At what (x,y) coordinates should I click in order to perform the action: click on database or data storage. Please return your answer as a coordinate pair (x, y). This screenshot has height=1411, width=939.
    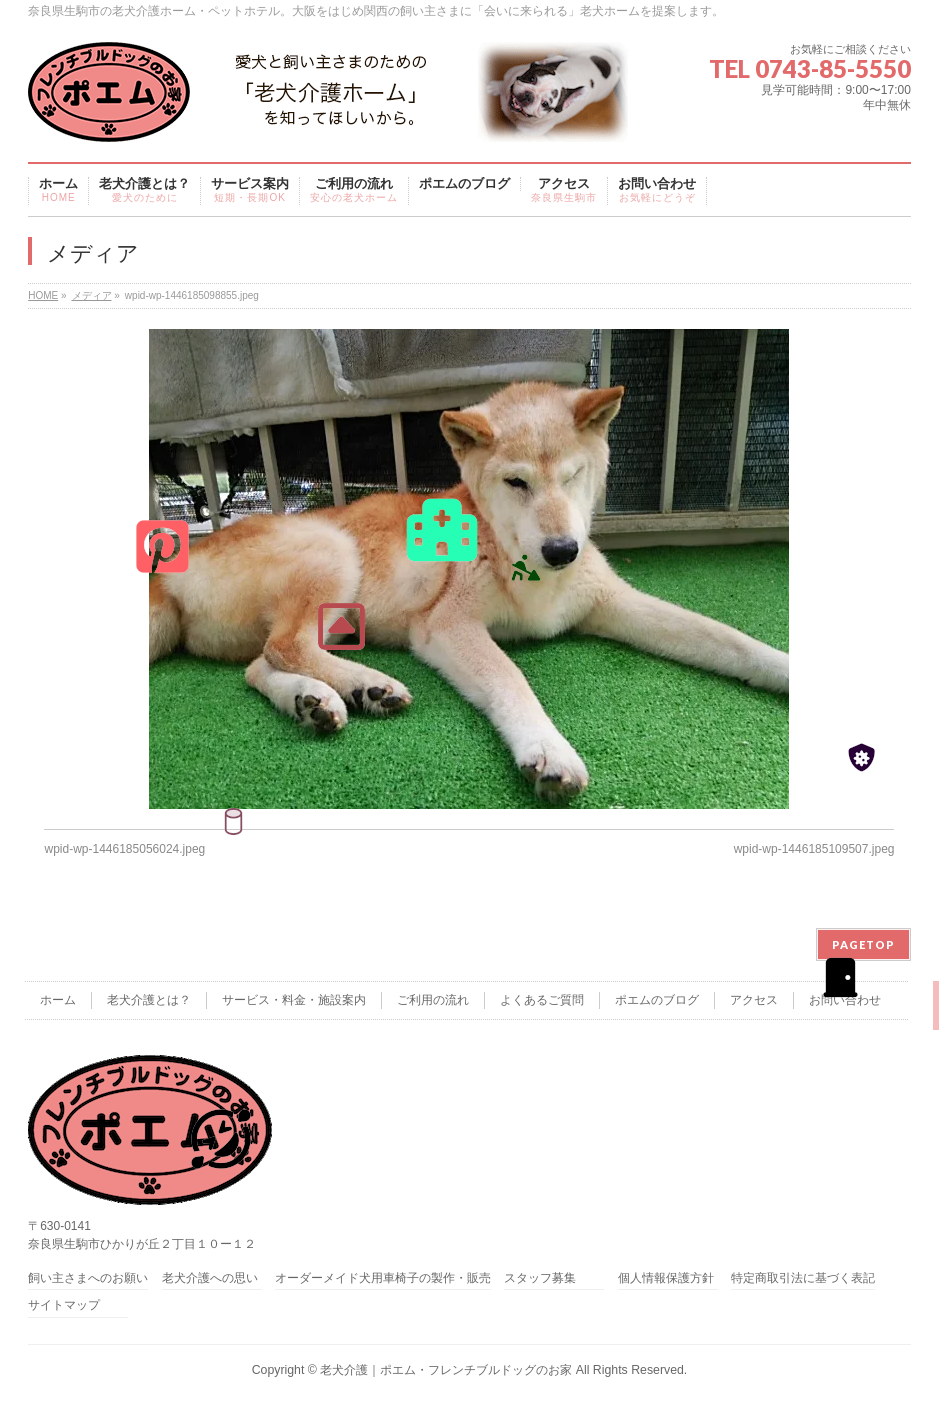
    Looking at the image, I should click on (233, 821).